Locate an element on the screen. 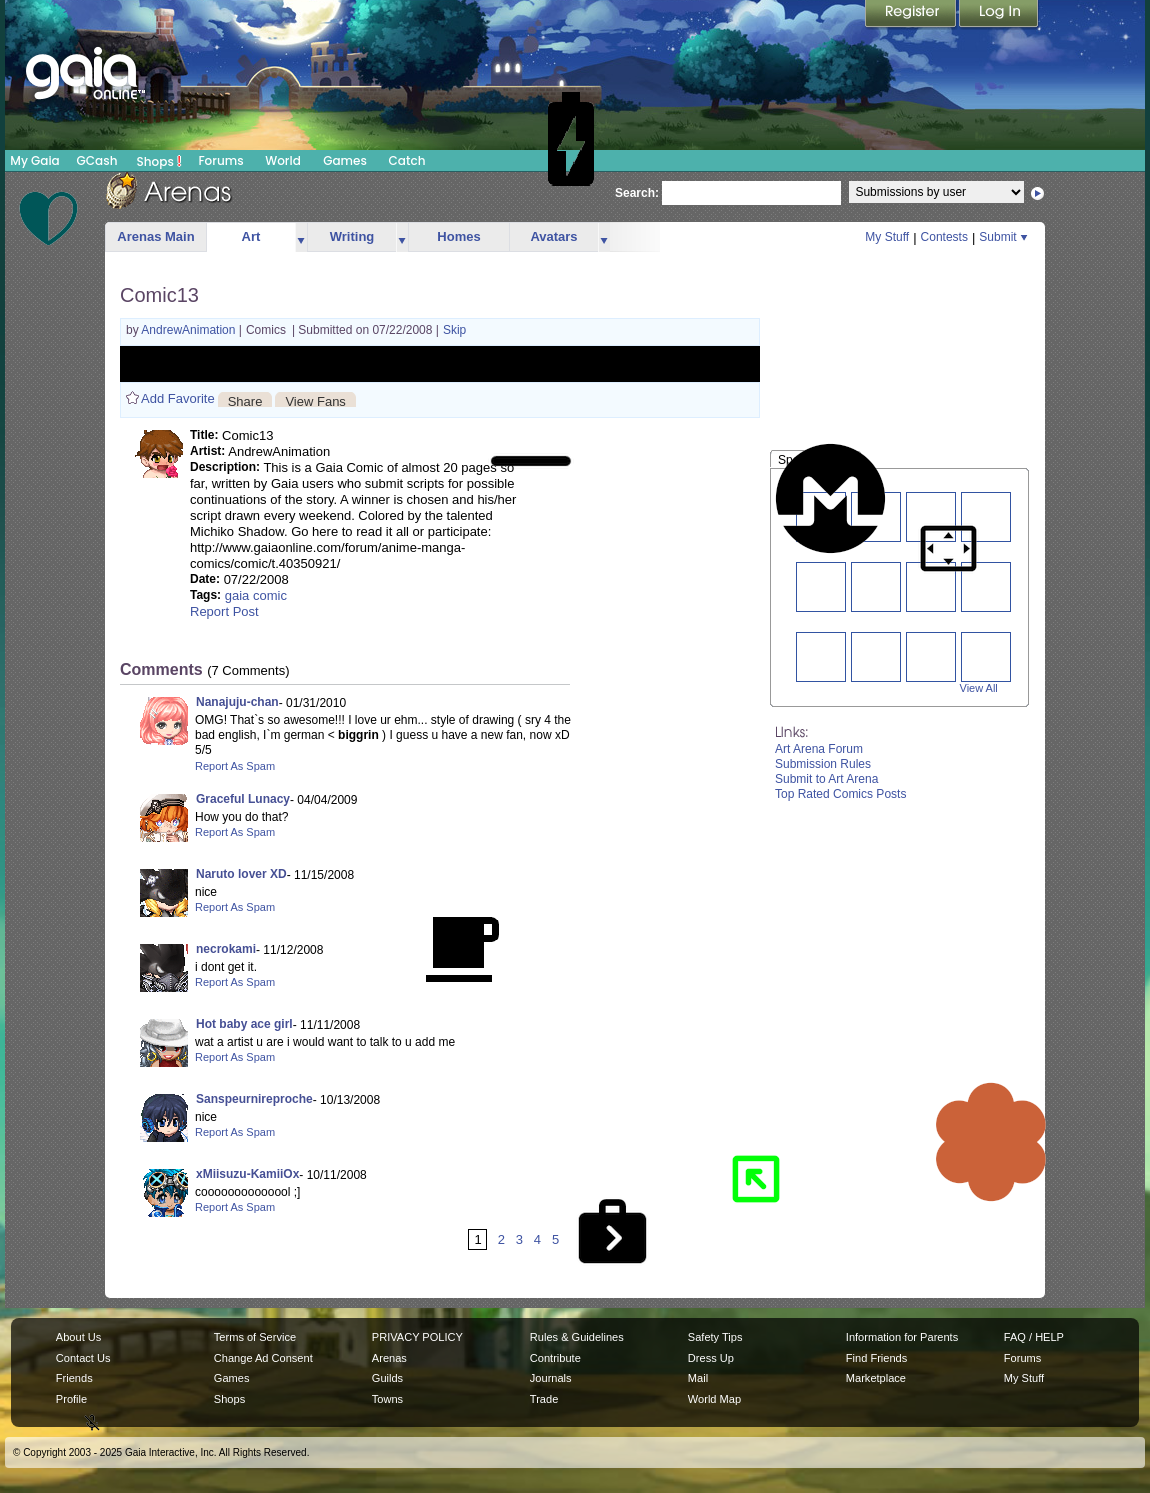 This screenshot has height=1493, width=1150. indicates partial like or favorite status is located at coordinates (48, 218).